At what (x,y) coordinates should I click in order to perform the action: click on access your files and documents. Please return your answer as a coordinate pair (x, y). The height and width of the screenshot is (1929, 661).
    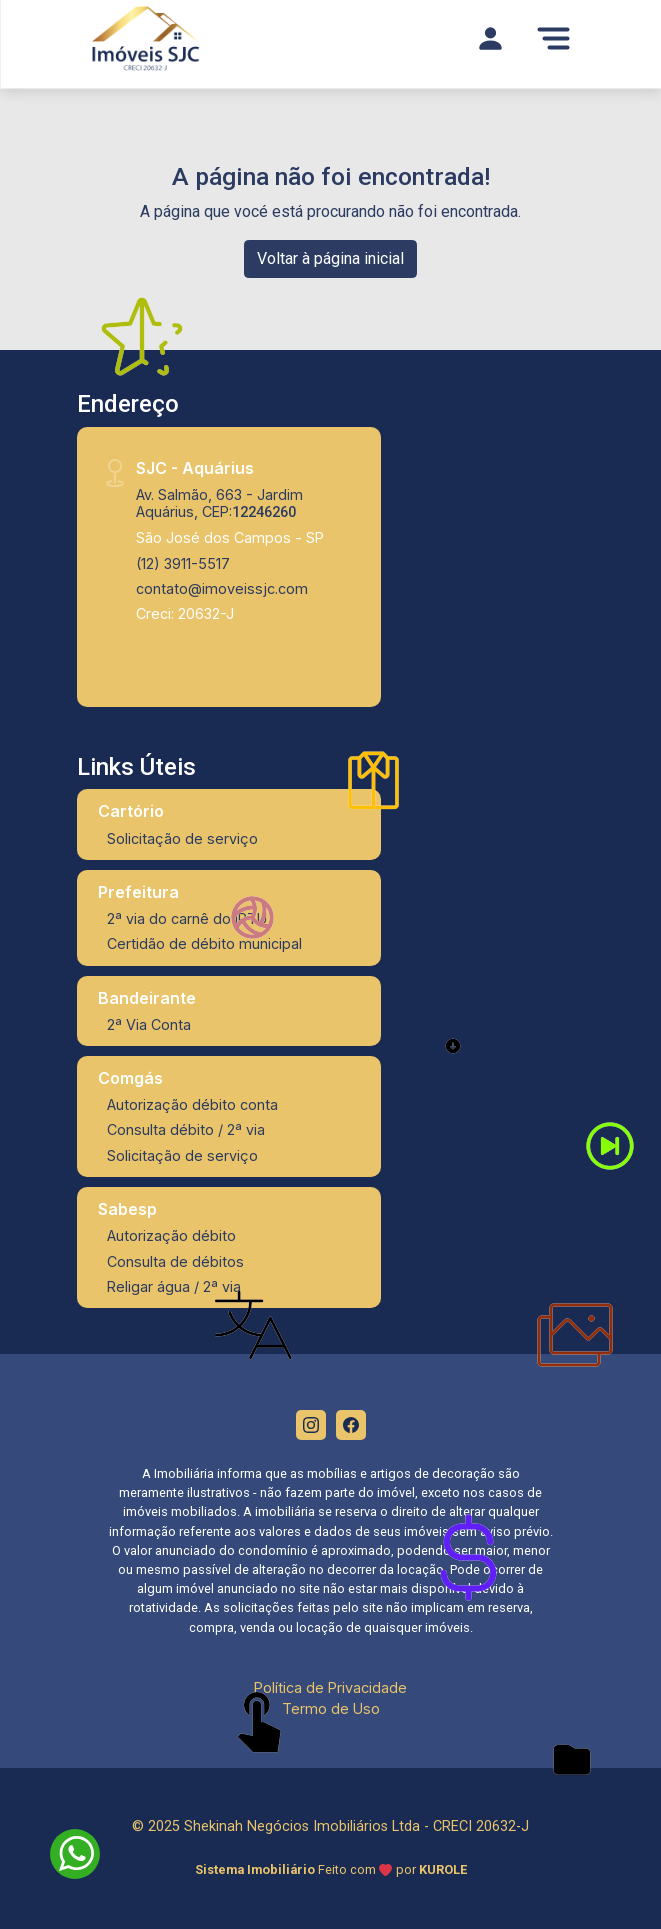
    Looking at the image, I should click on (572, 1761).